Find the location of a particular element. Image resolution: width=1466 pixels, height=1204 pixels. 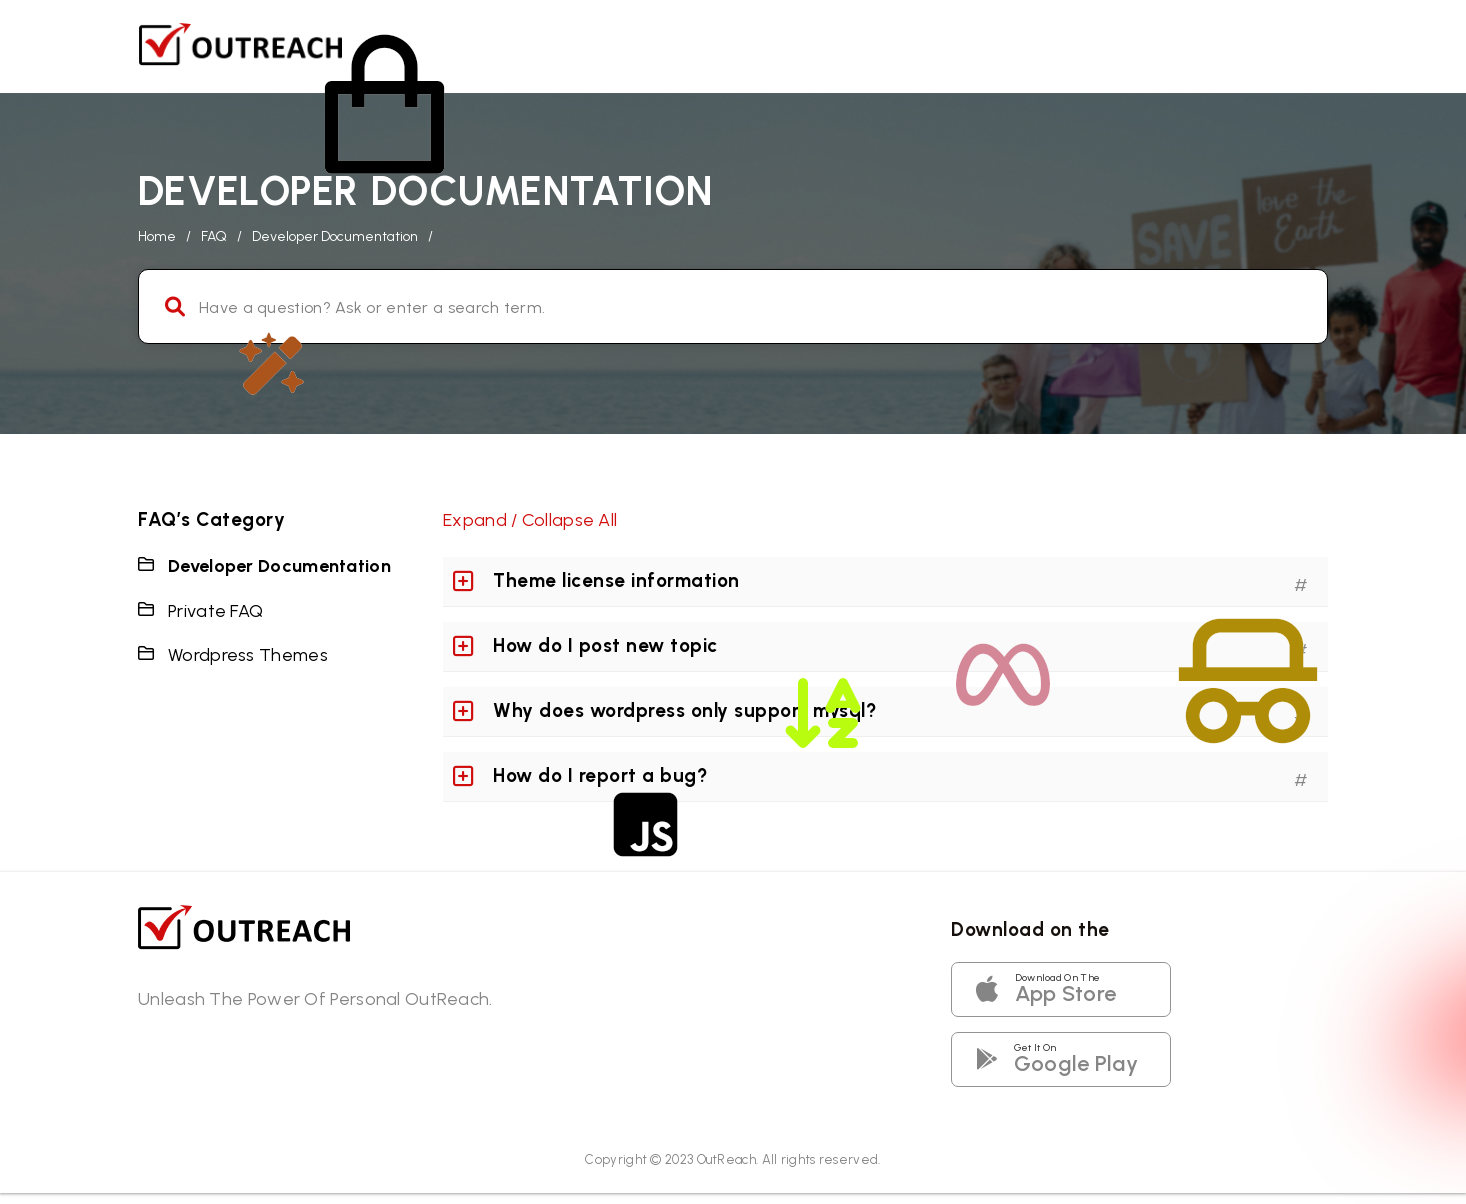

apply automatic enhancements or effects is located at coordinates (272, 365).